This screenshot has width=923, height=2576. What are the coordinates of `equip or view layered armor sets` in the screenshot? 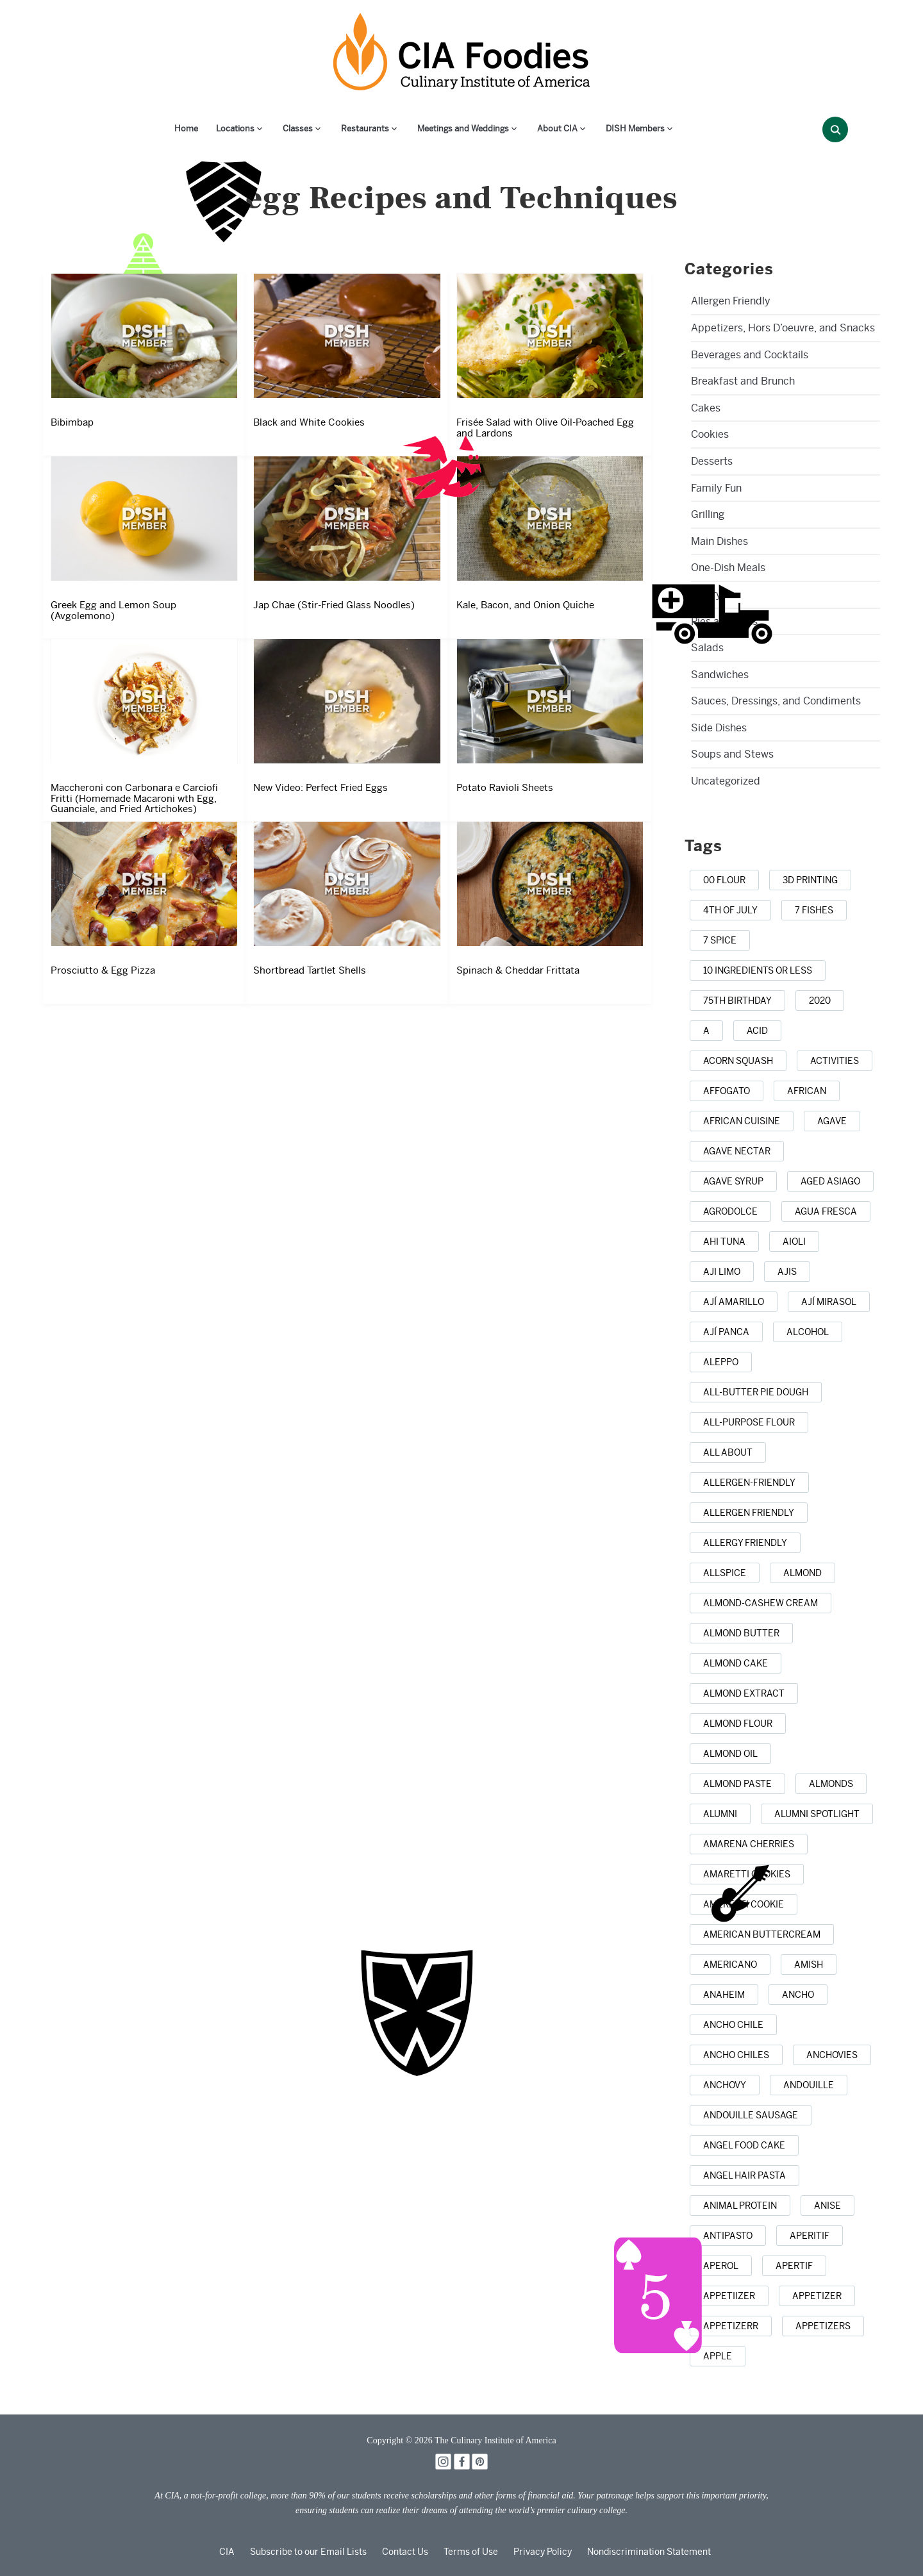 It's located at (223, 201).